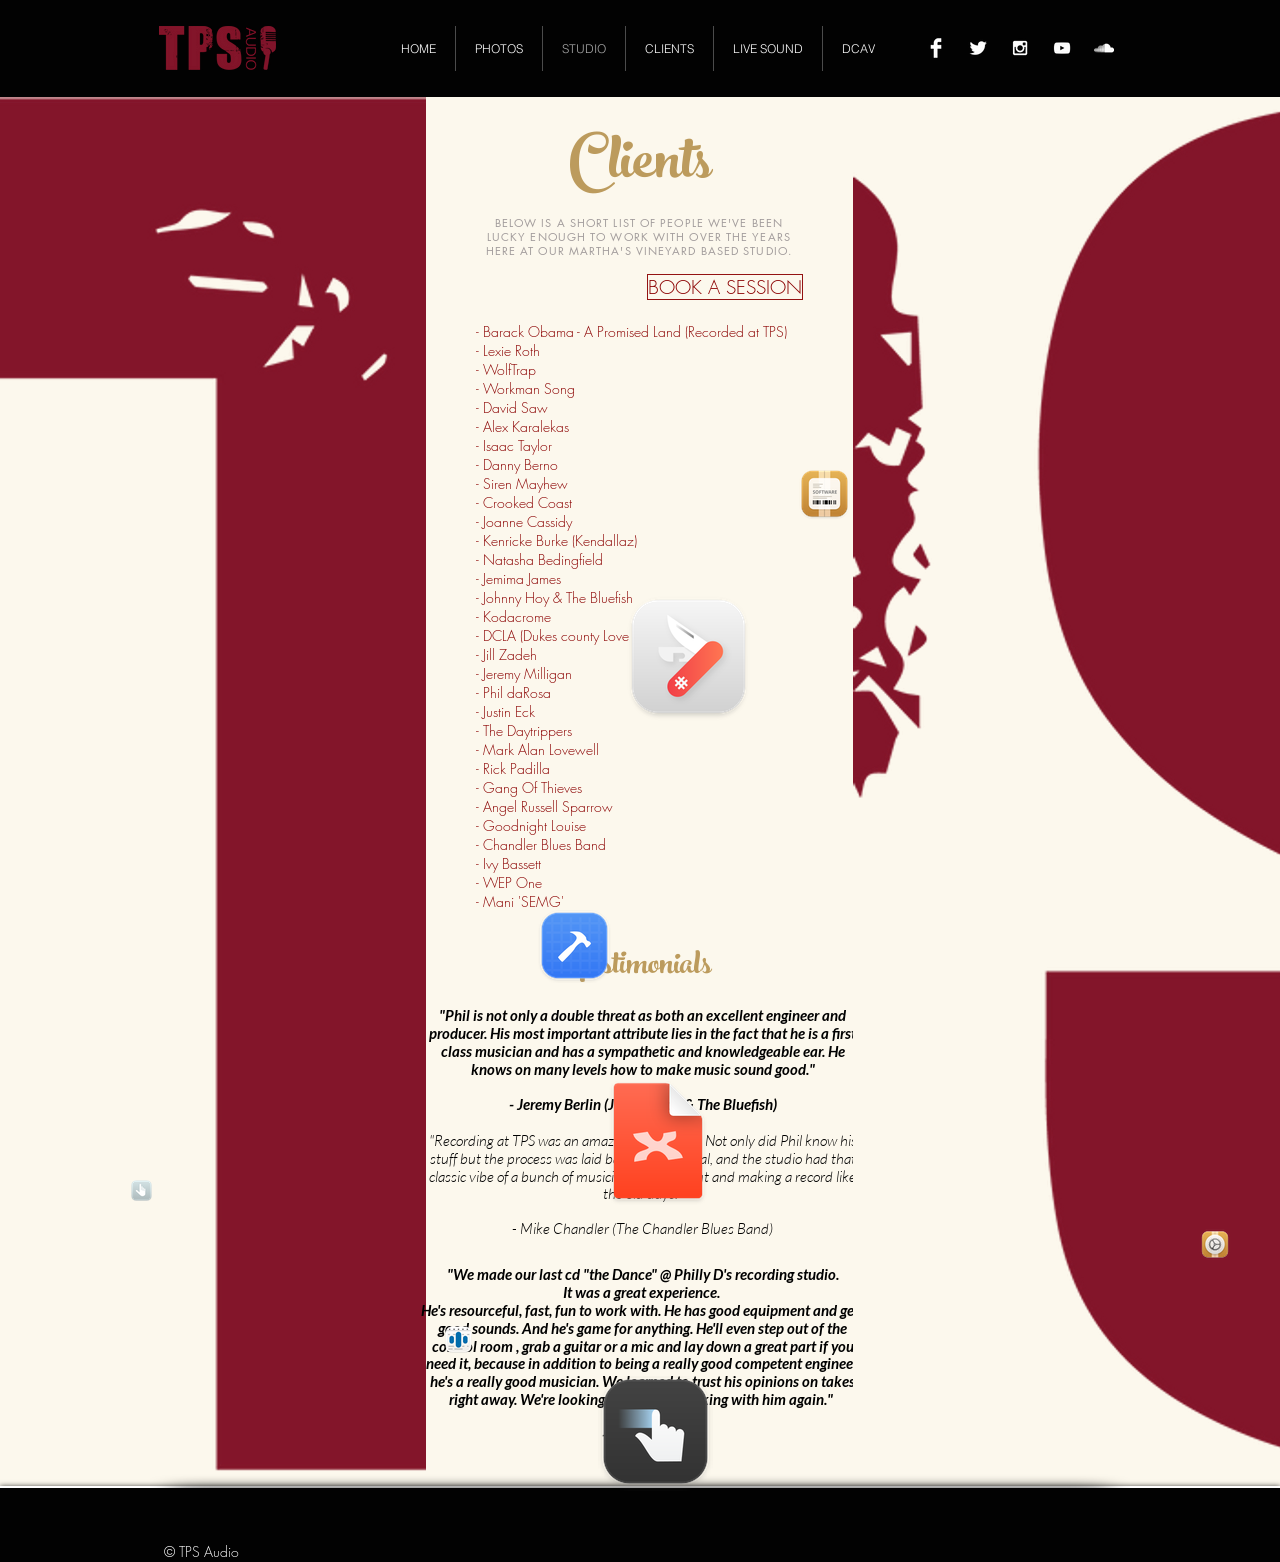  What do you see at coordinates (824, 494) in the screenshot?
I see `a software installation package file` at bounding box center [824, 494].